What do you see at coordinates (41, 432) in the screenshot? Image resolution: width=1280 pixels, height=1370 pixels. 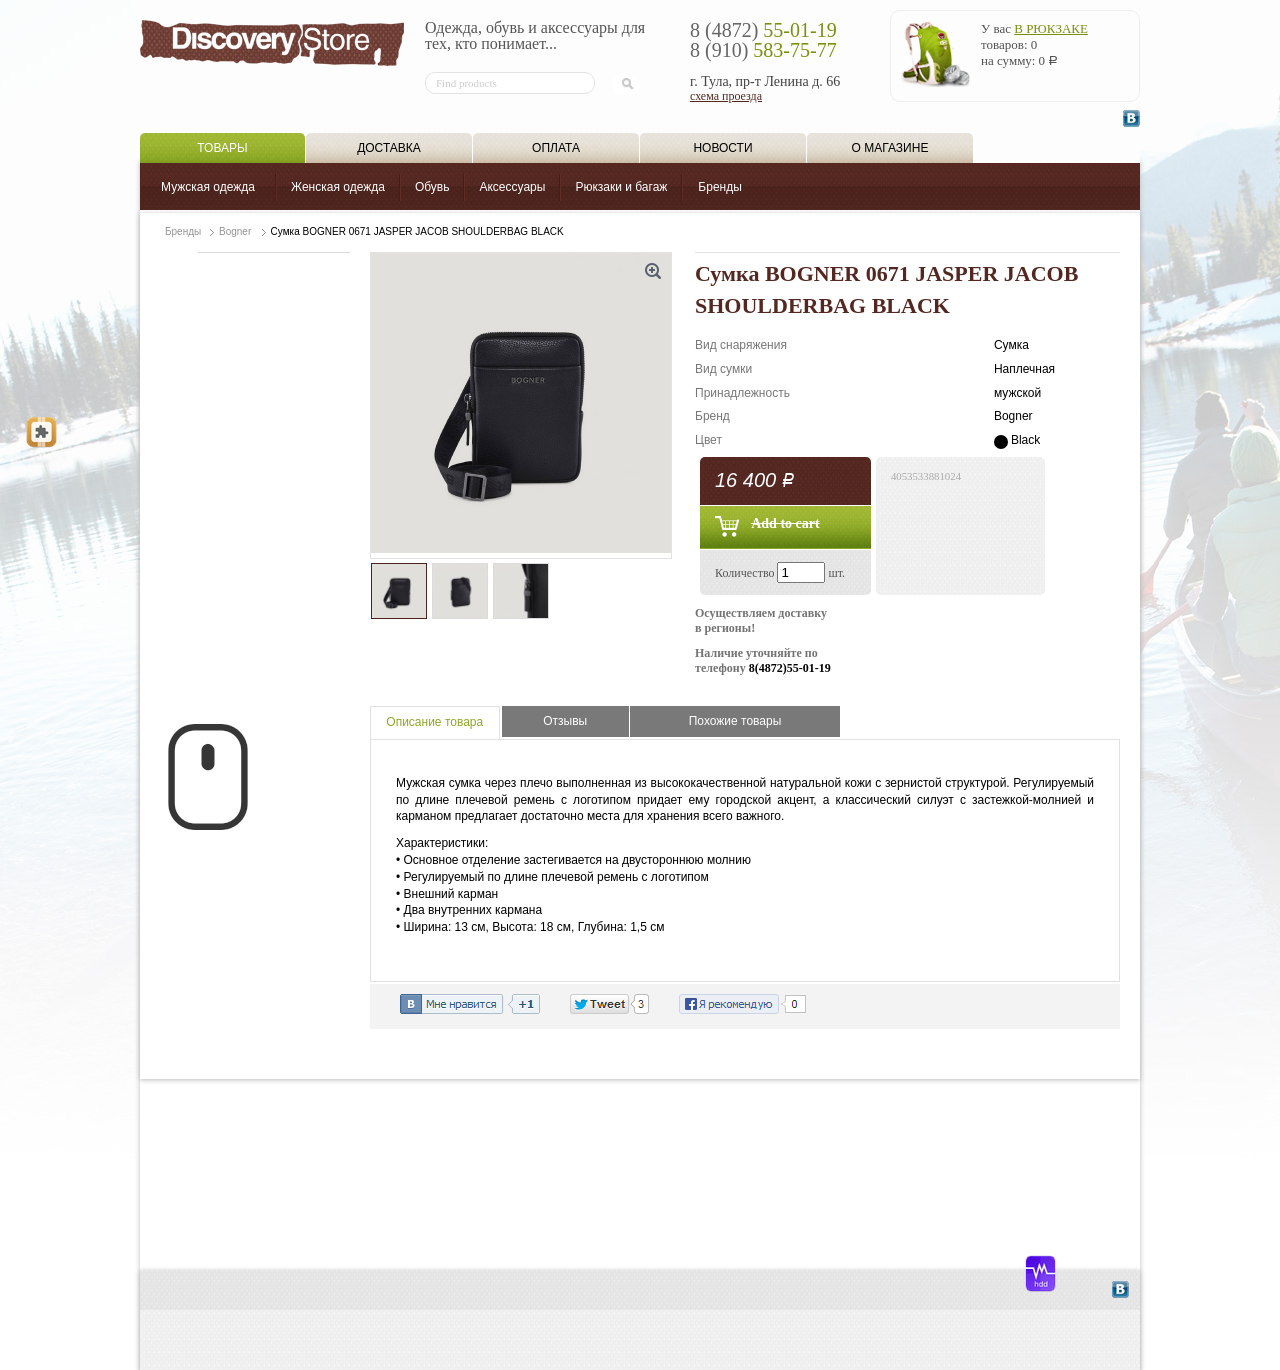 I see `system add-on or plugin file` at bounding box center [41, 432].